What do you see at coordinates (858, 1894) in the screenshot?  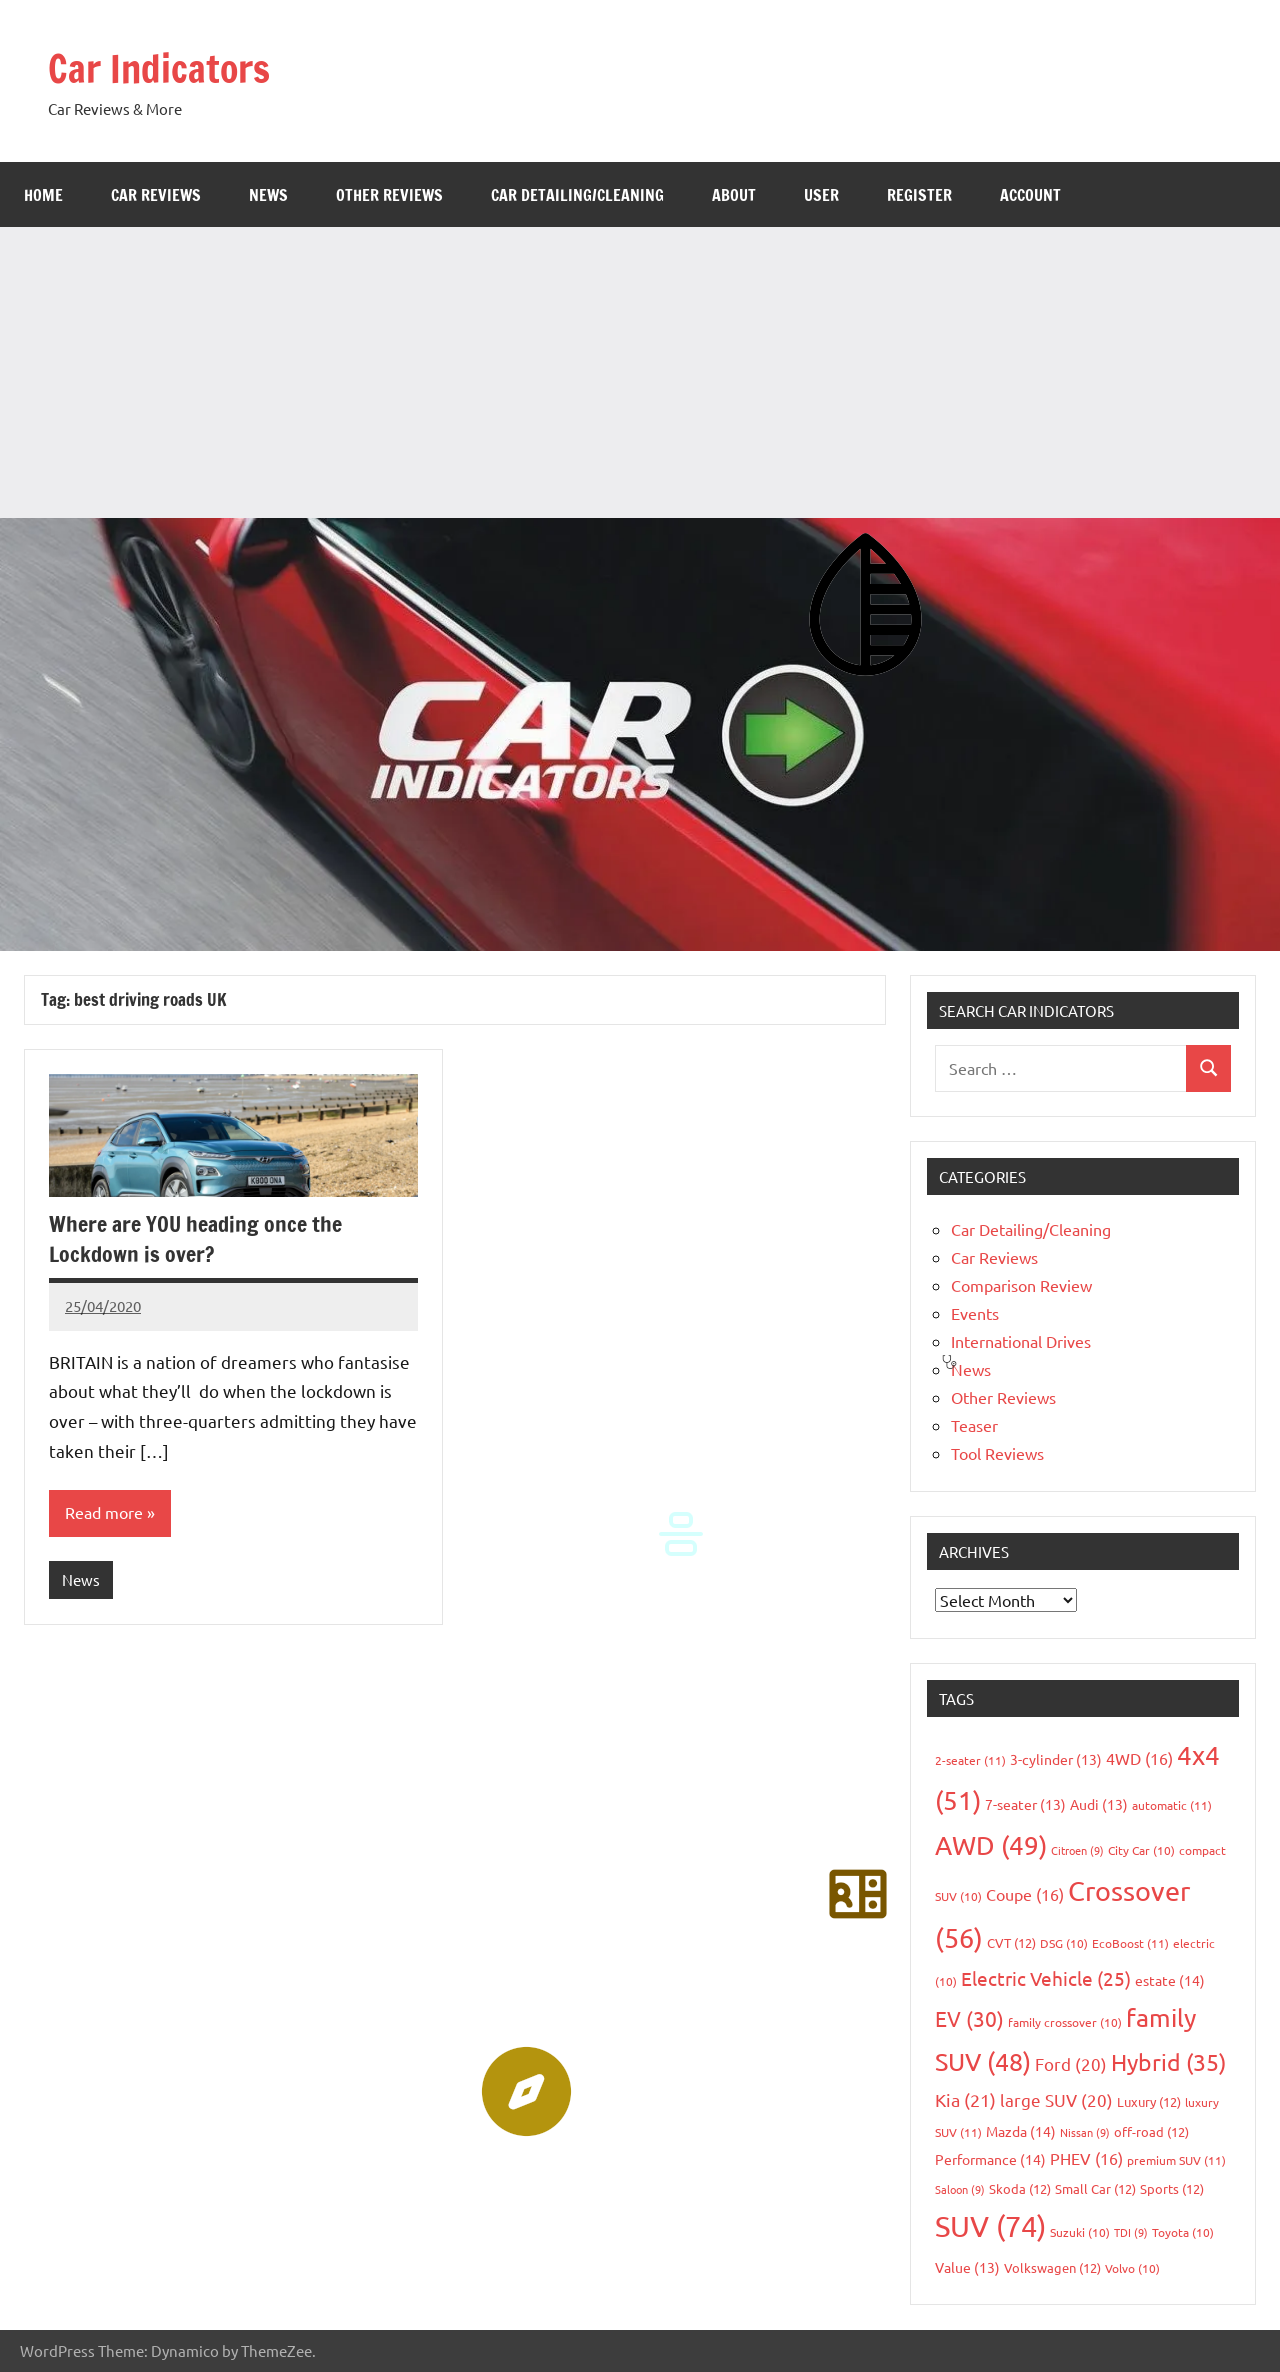 I see `start or join a video conference` at bounding box center [858, 1894].